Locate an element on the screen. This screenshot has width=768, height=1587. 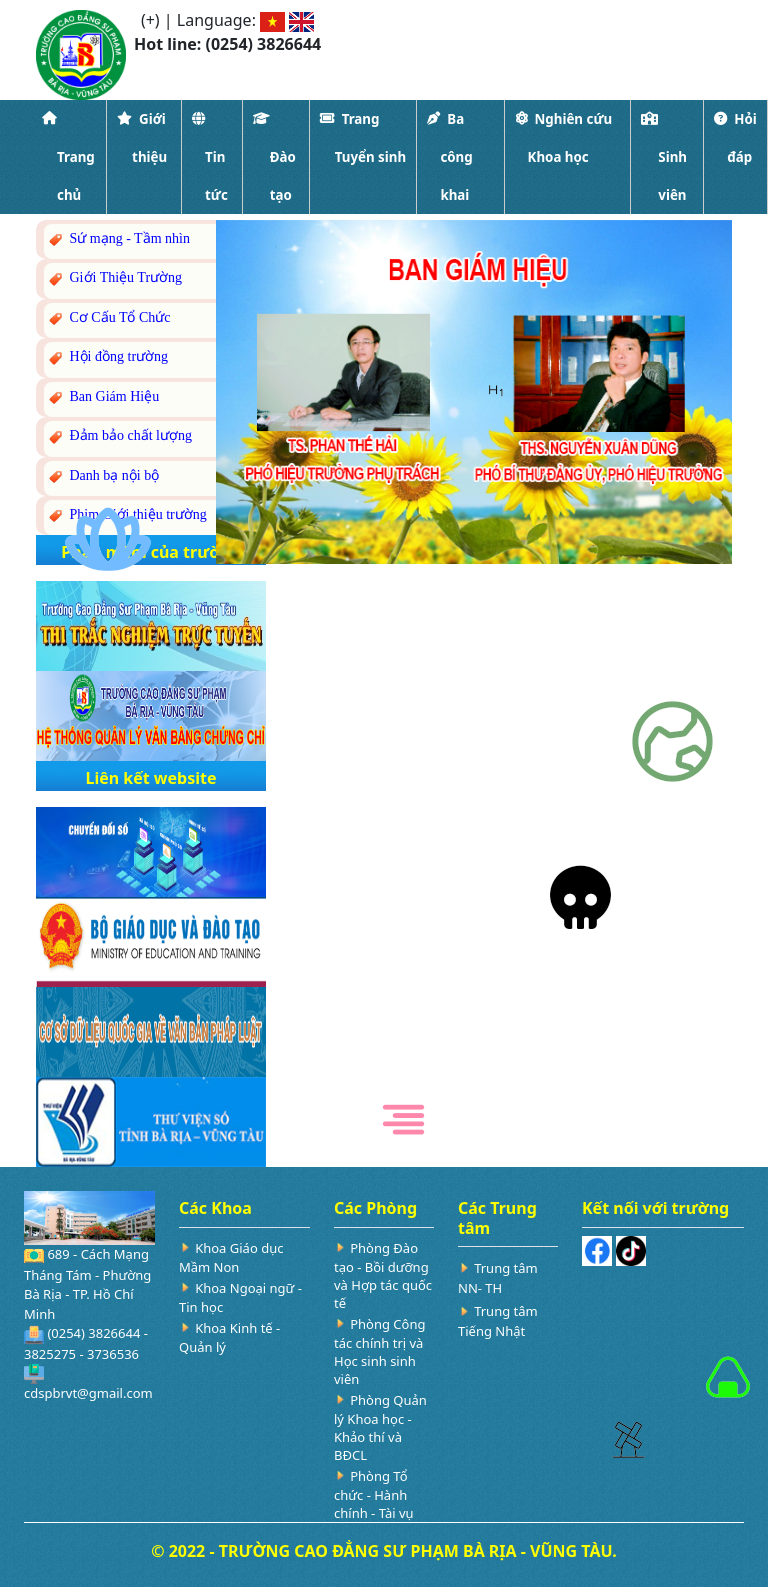
align text to the right is located at coordinates (403, 1120).